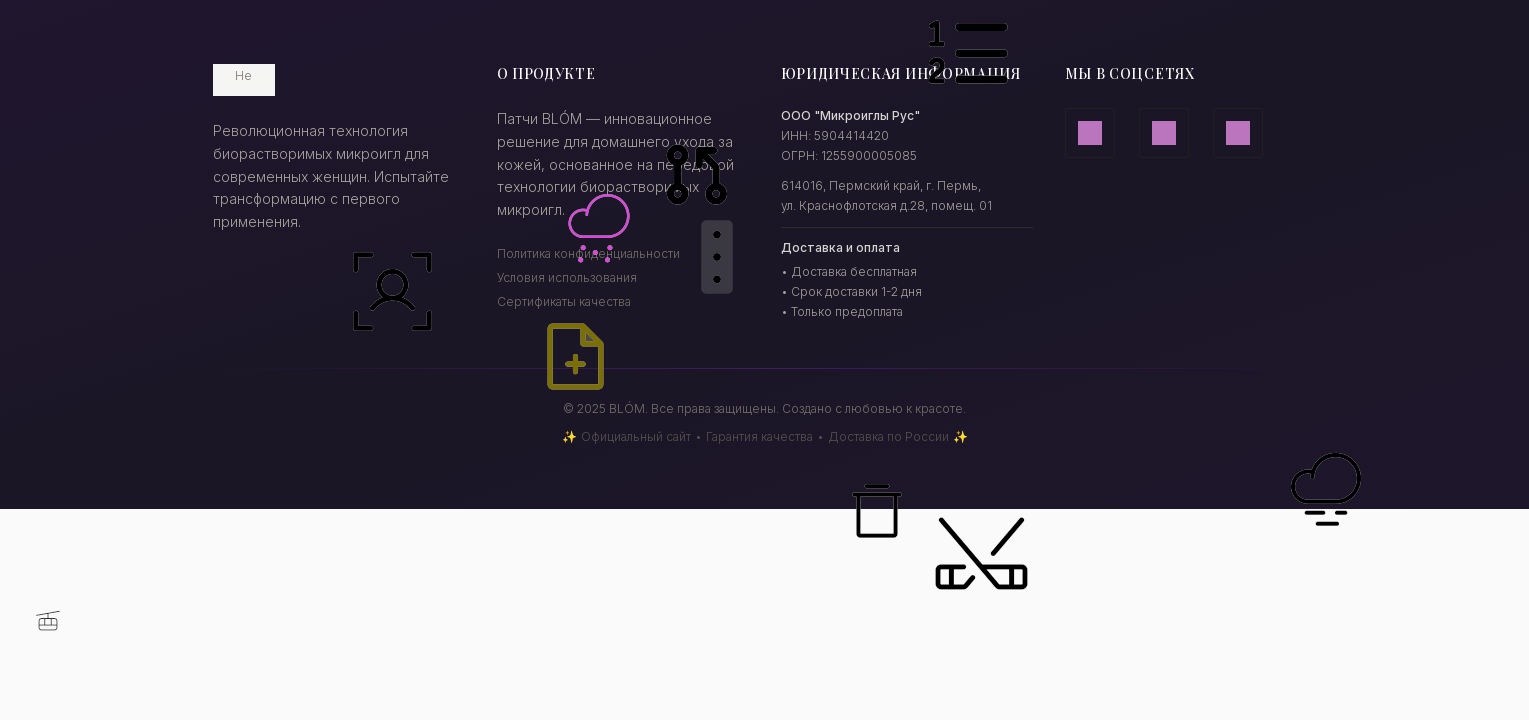  I want to click on indicates snowy weather conditions, so click(599, 227).